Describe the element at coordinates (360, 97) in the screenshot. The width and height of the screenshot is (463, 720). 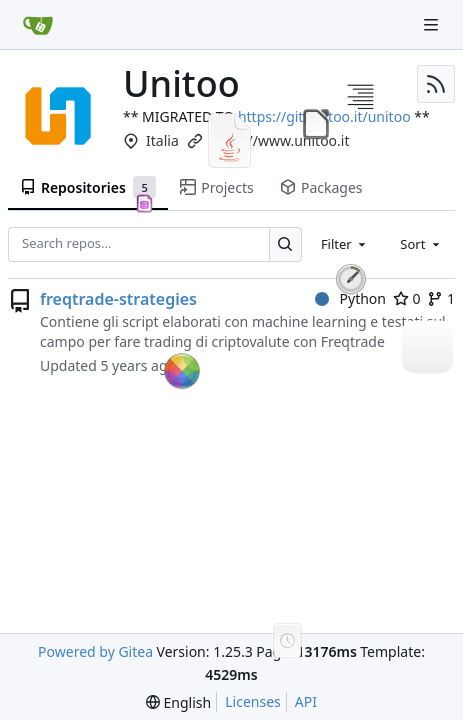
I see `align text to the right margin` at that location.